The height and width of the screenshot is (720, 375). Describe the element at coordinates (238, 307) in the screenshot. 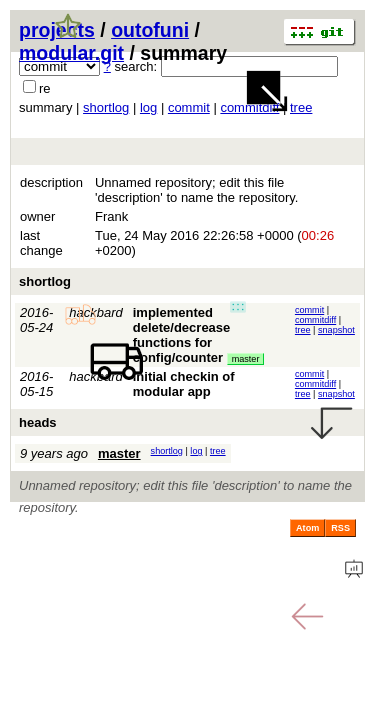

I see `drag to reorder or rearrange items` at that location.